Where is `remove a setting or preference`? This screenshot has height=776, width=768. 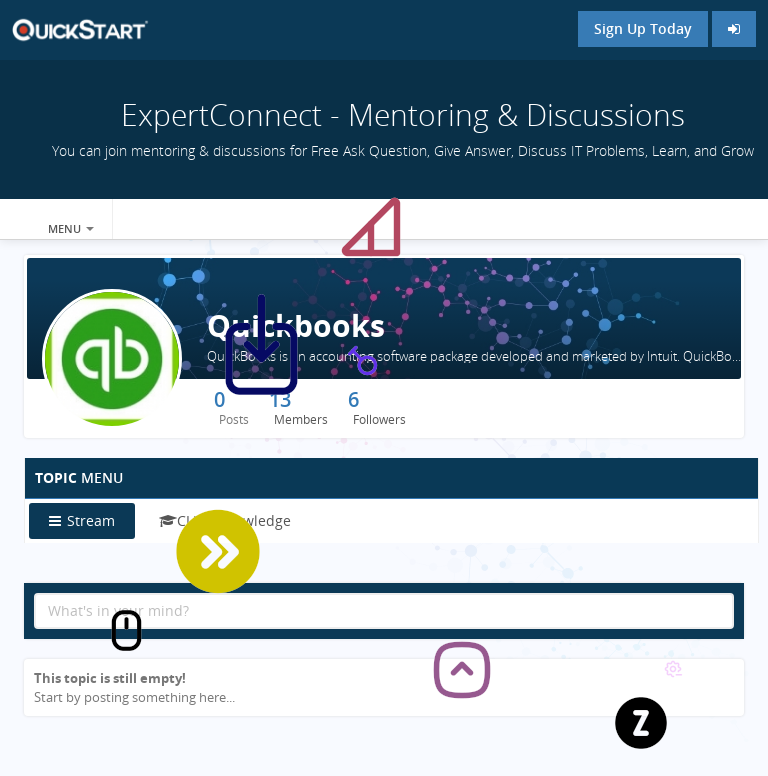
remove a setting or preference is located at coordinates (673, 669).